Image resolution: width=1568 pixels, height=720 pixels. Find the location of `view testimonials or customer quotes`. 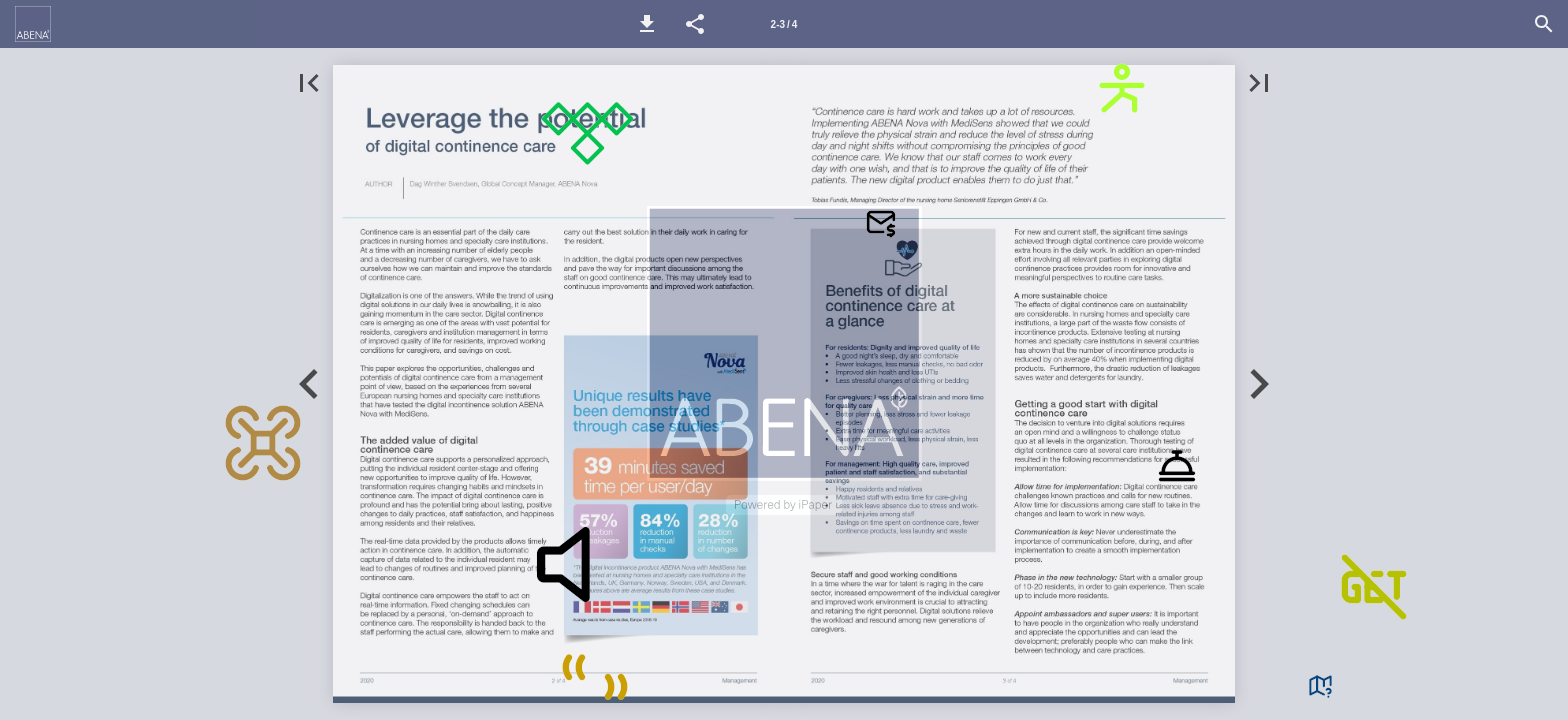

view testimonials or customer quotes is located at coordinates (595, 677).